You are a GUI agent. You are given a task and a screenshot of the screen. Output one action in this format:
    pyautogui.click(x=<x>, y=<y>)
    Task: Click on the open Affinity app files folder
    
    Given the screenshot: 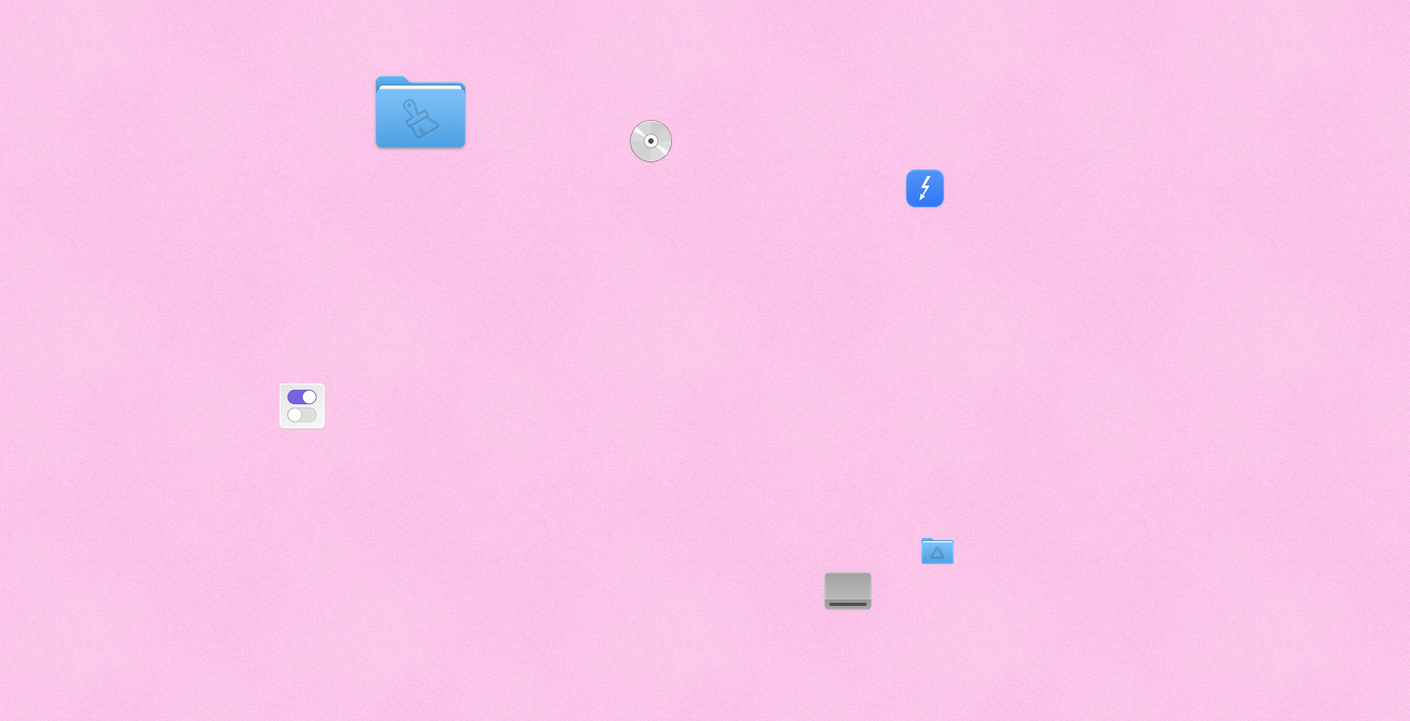 What is the action you would take?
    pyautogui.click(x=937, y=550)
    